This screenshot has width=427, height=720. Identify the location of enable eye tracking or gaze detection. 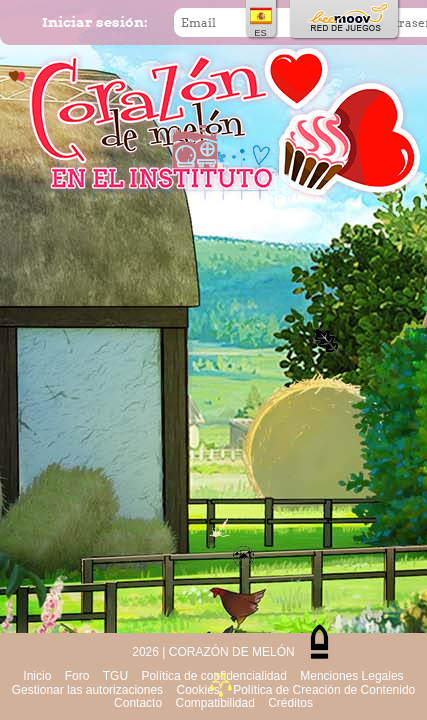
(280, 192).